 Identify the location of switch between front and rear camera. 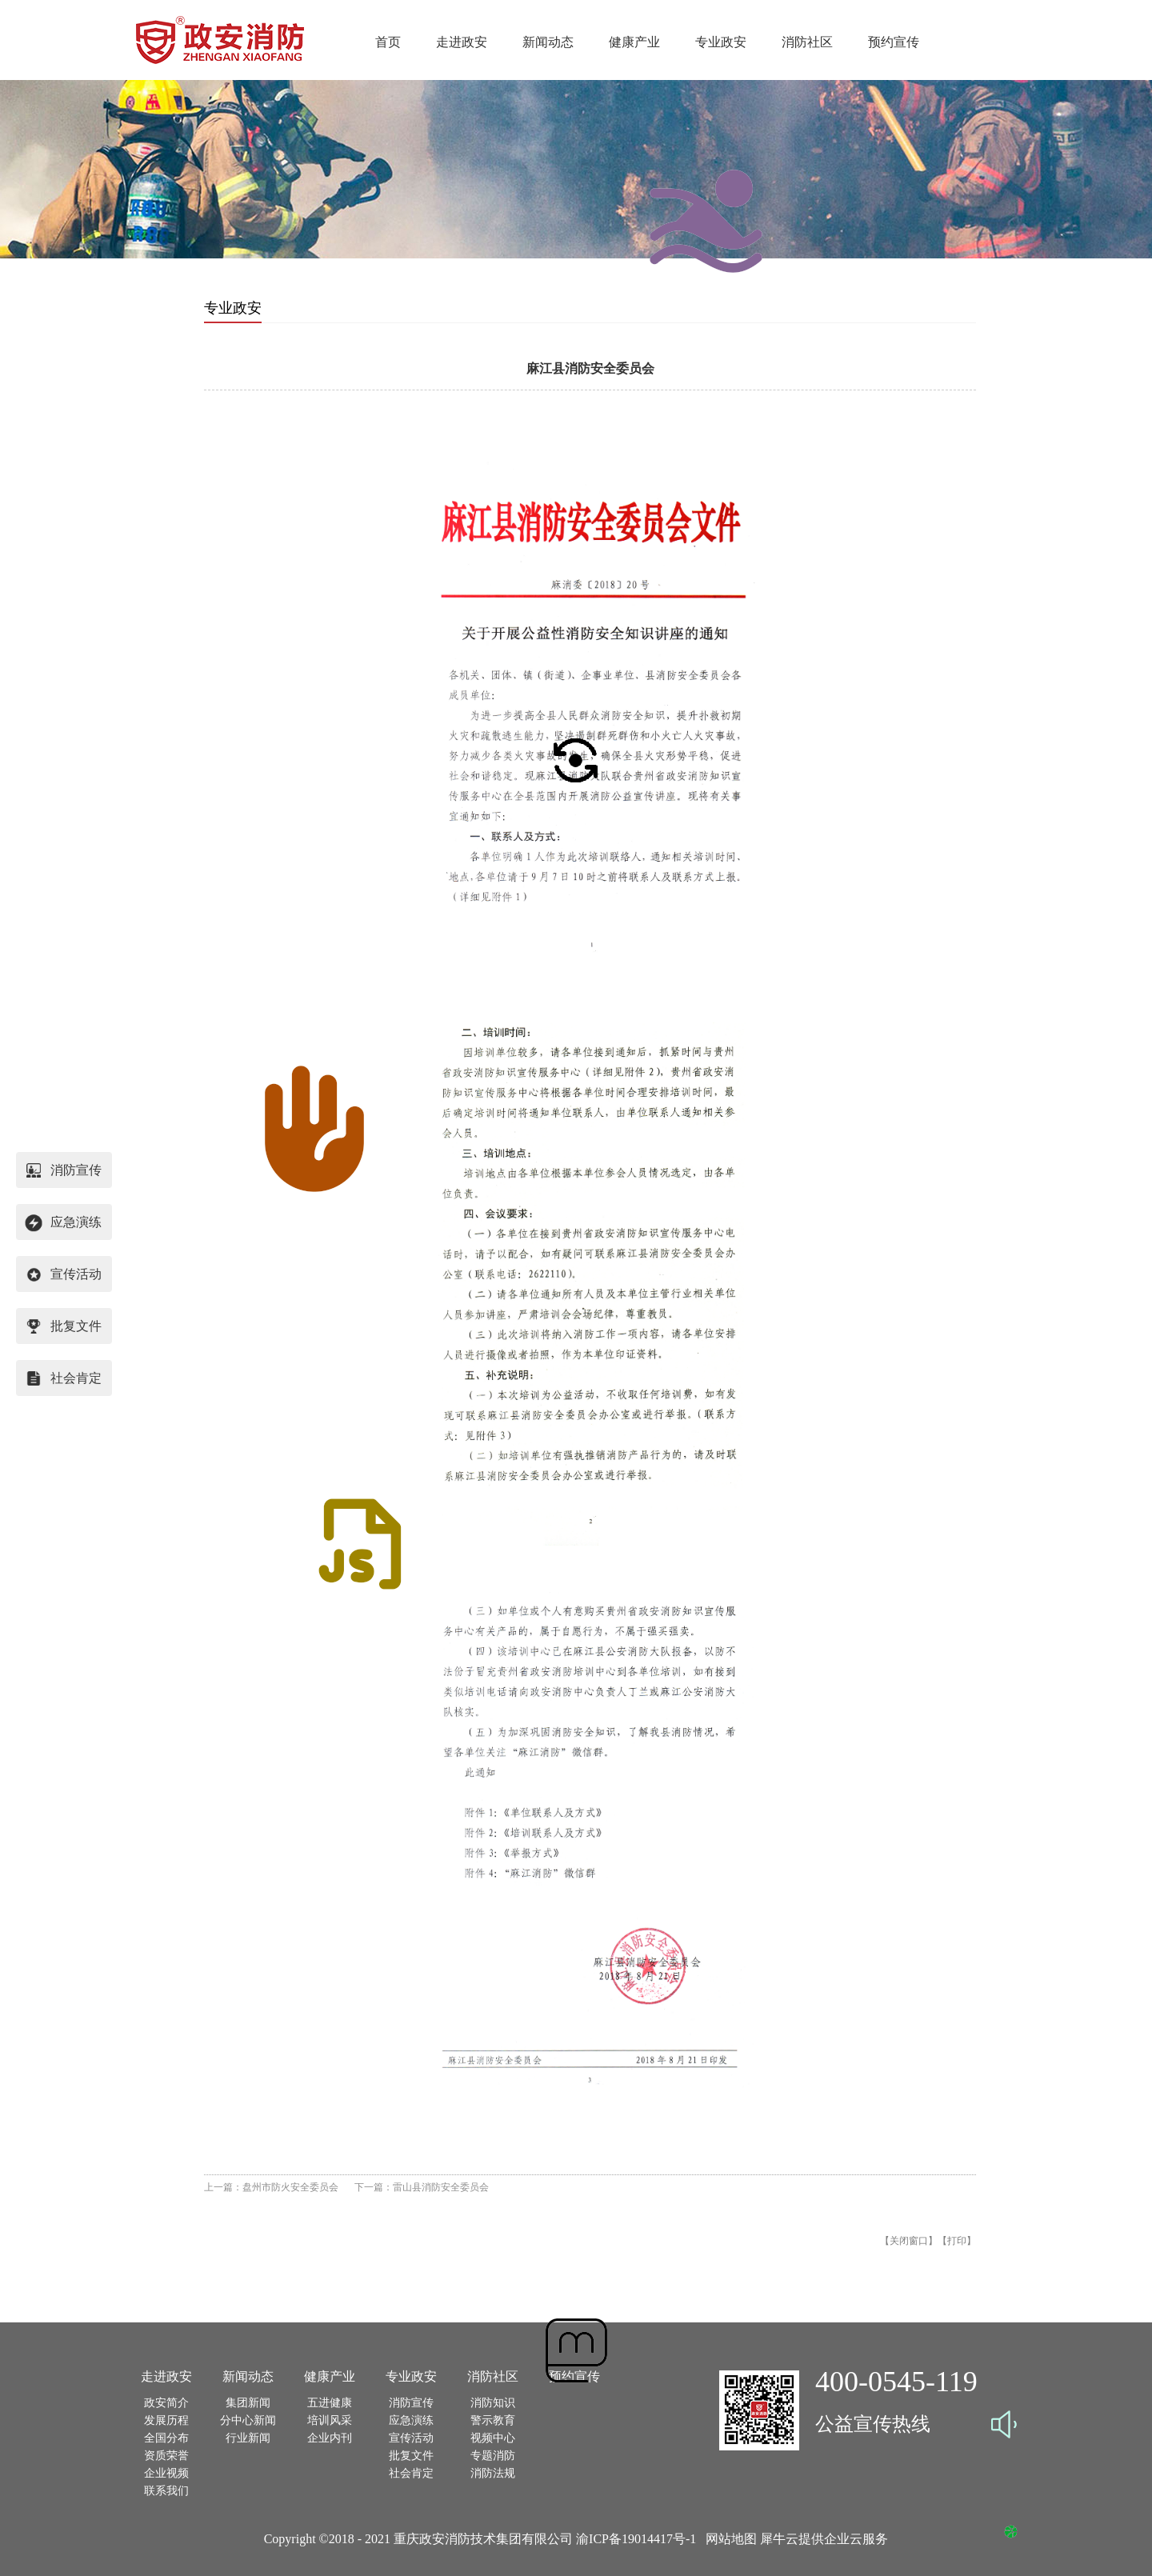
(575, 760).